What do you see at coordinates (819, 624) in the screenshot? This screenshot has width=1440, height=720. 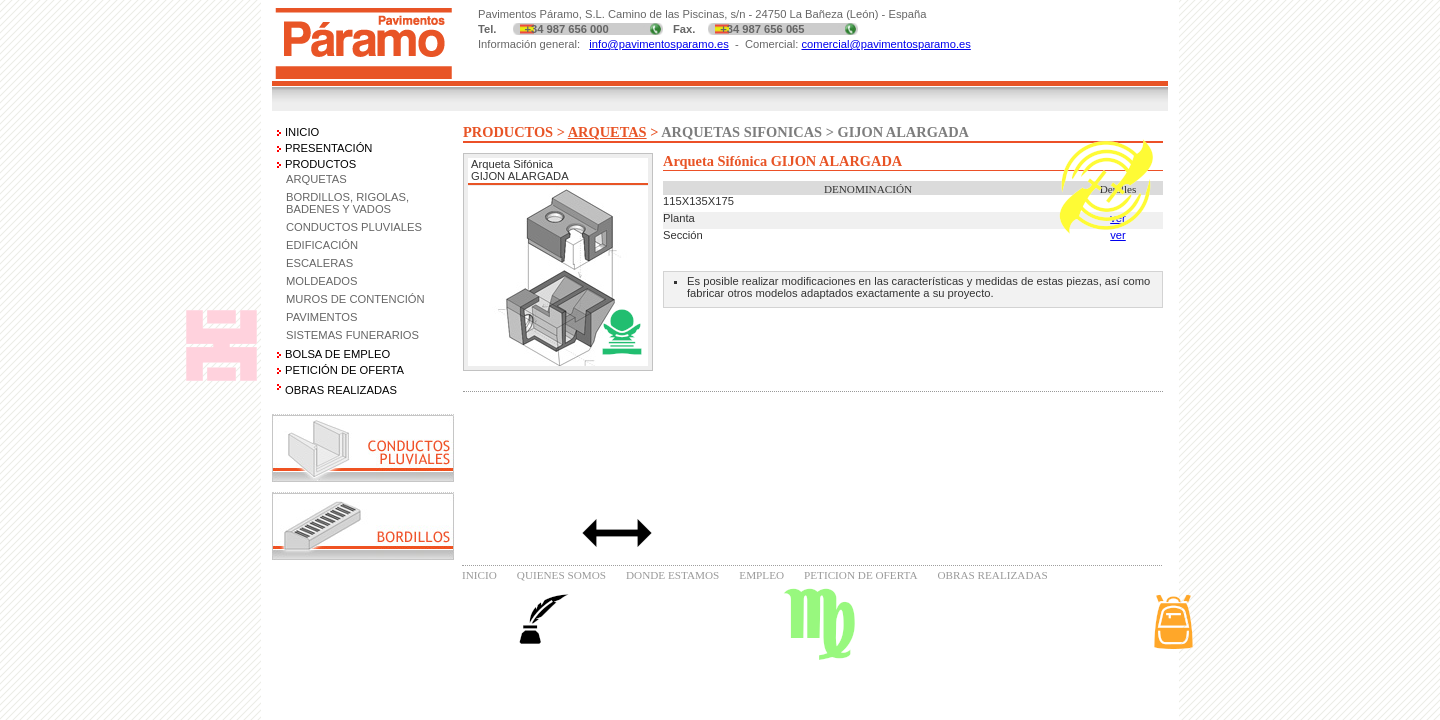 I see `indicates virgo zodiac sign` at bounding box center [819, 624].